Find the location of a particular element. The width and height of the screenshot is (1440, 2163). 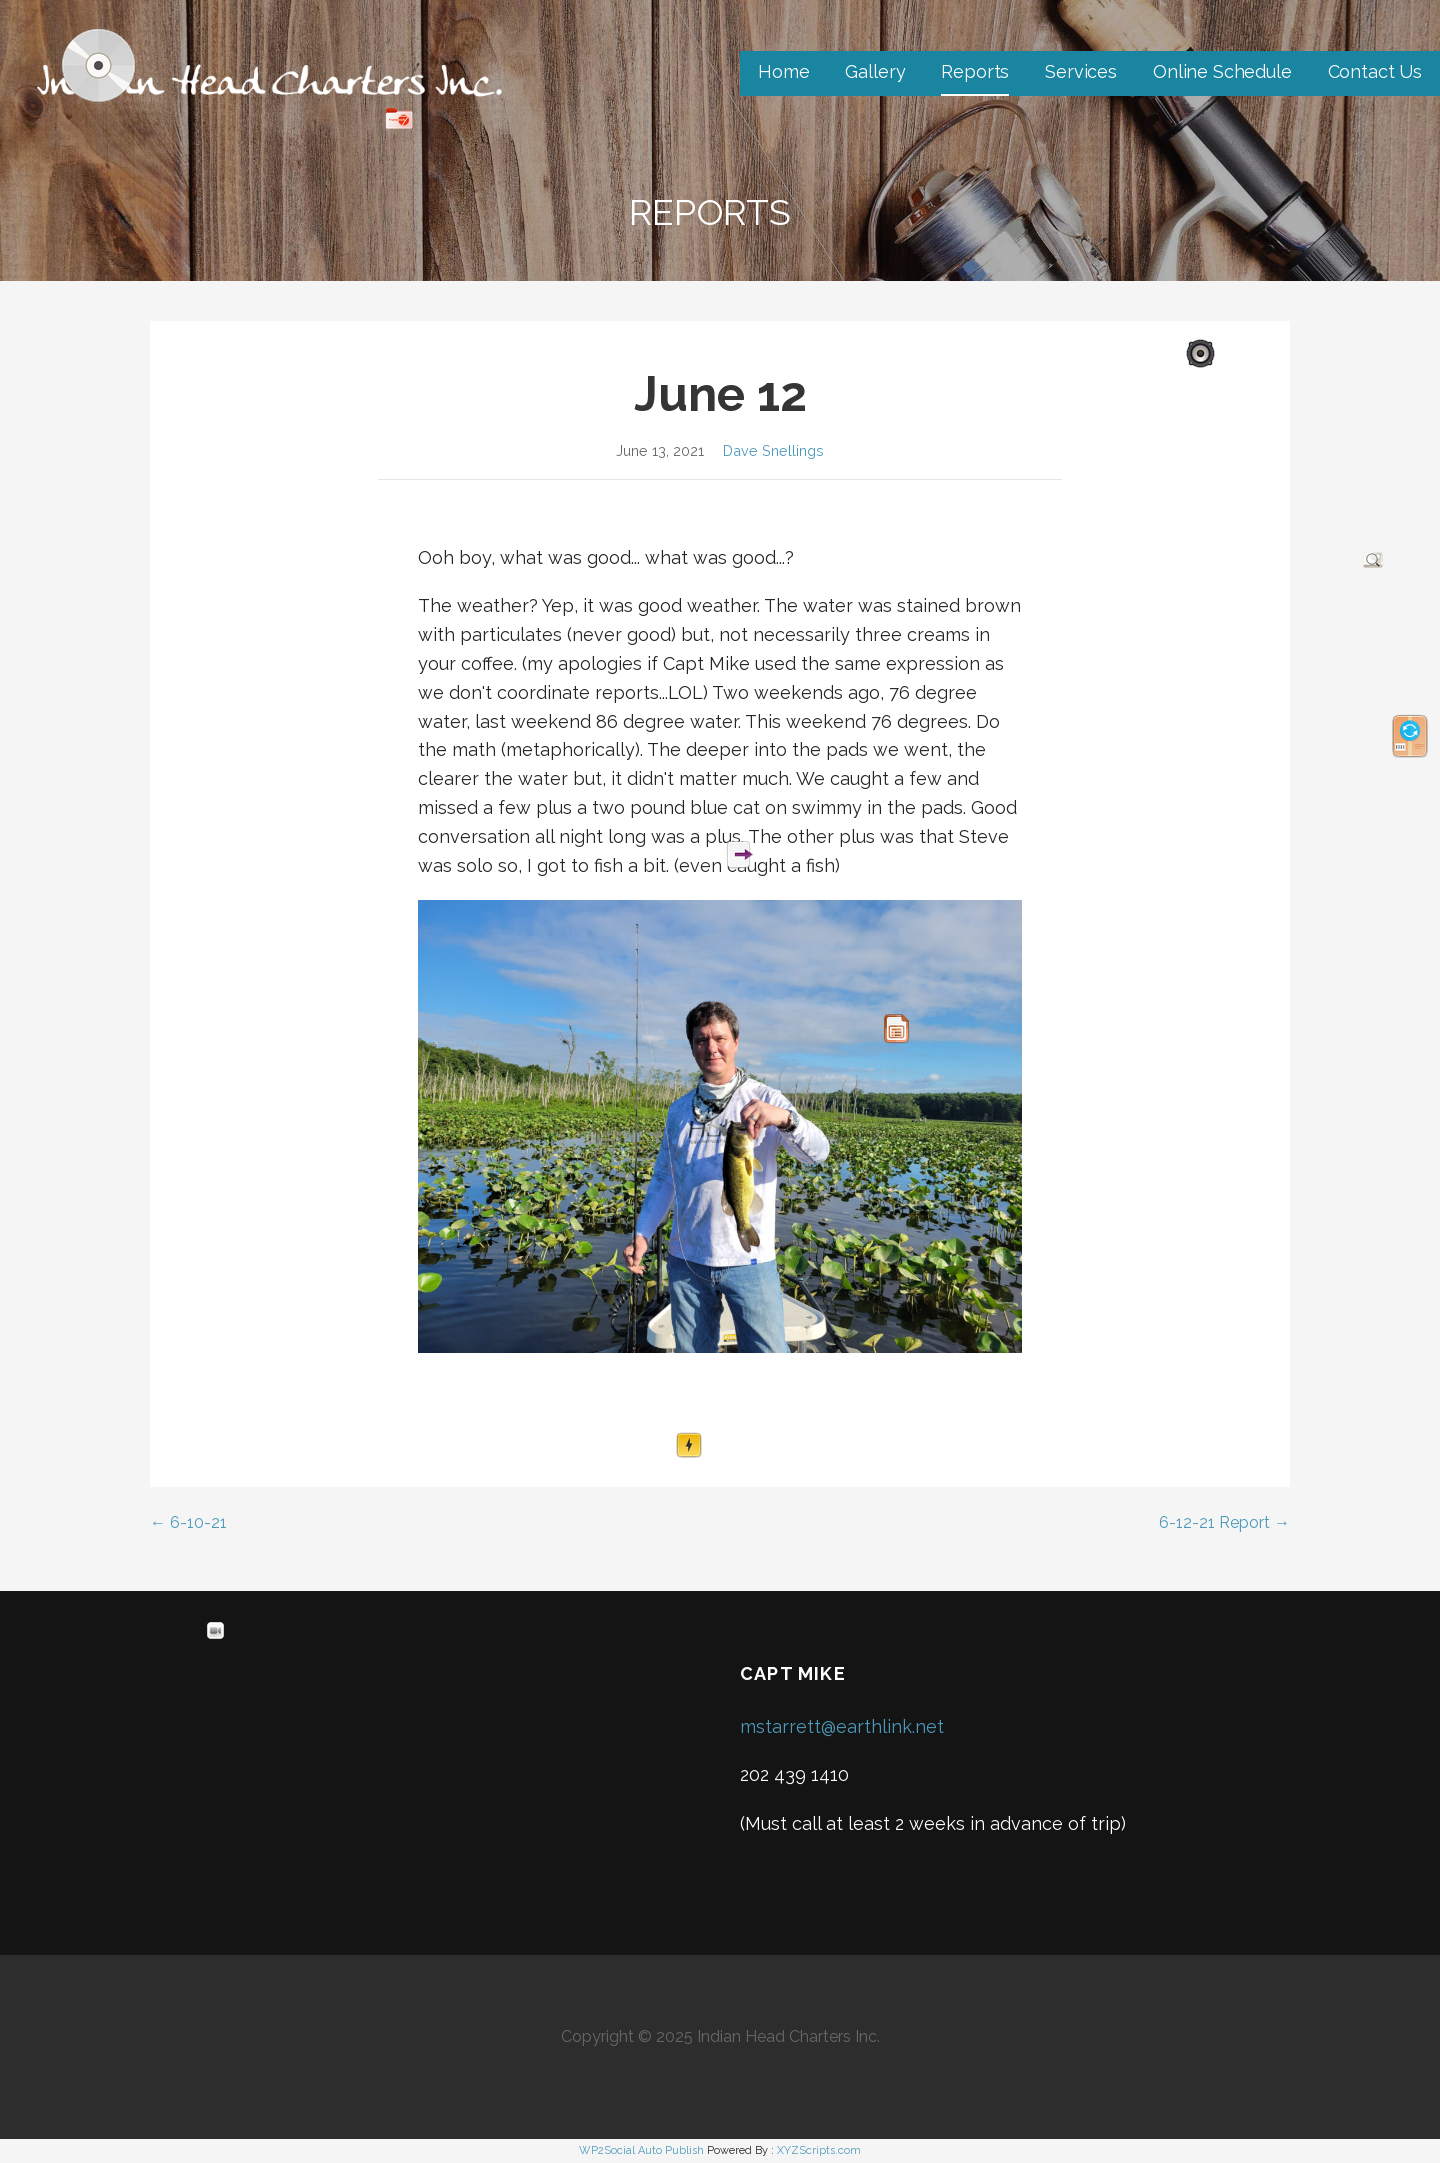

indicates a DVD-R disc drive or media is located at coordinates (98, 65).